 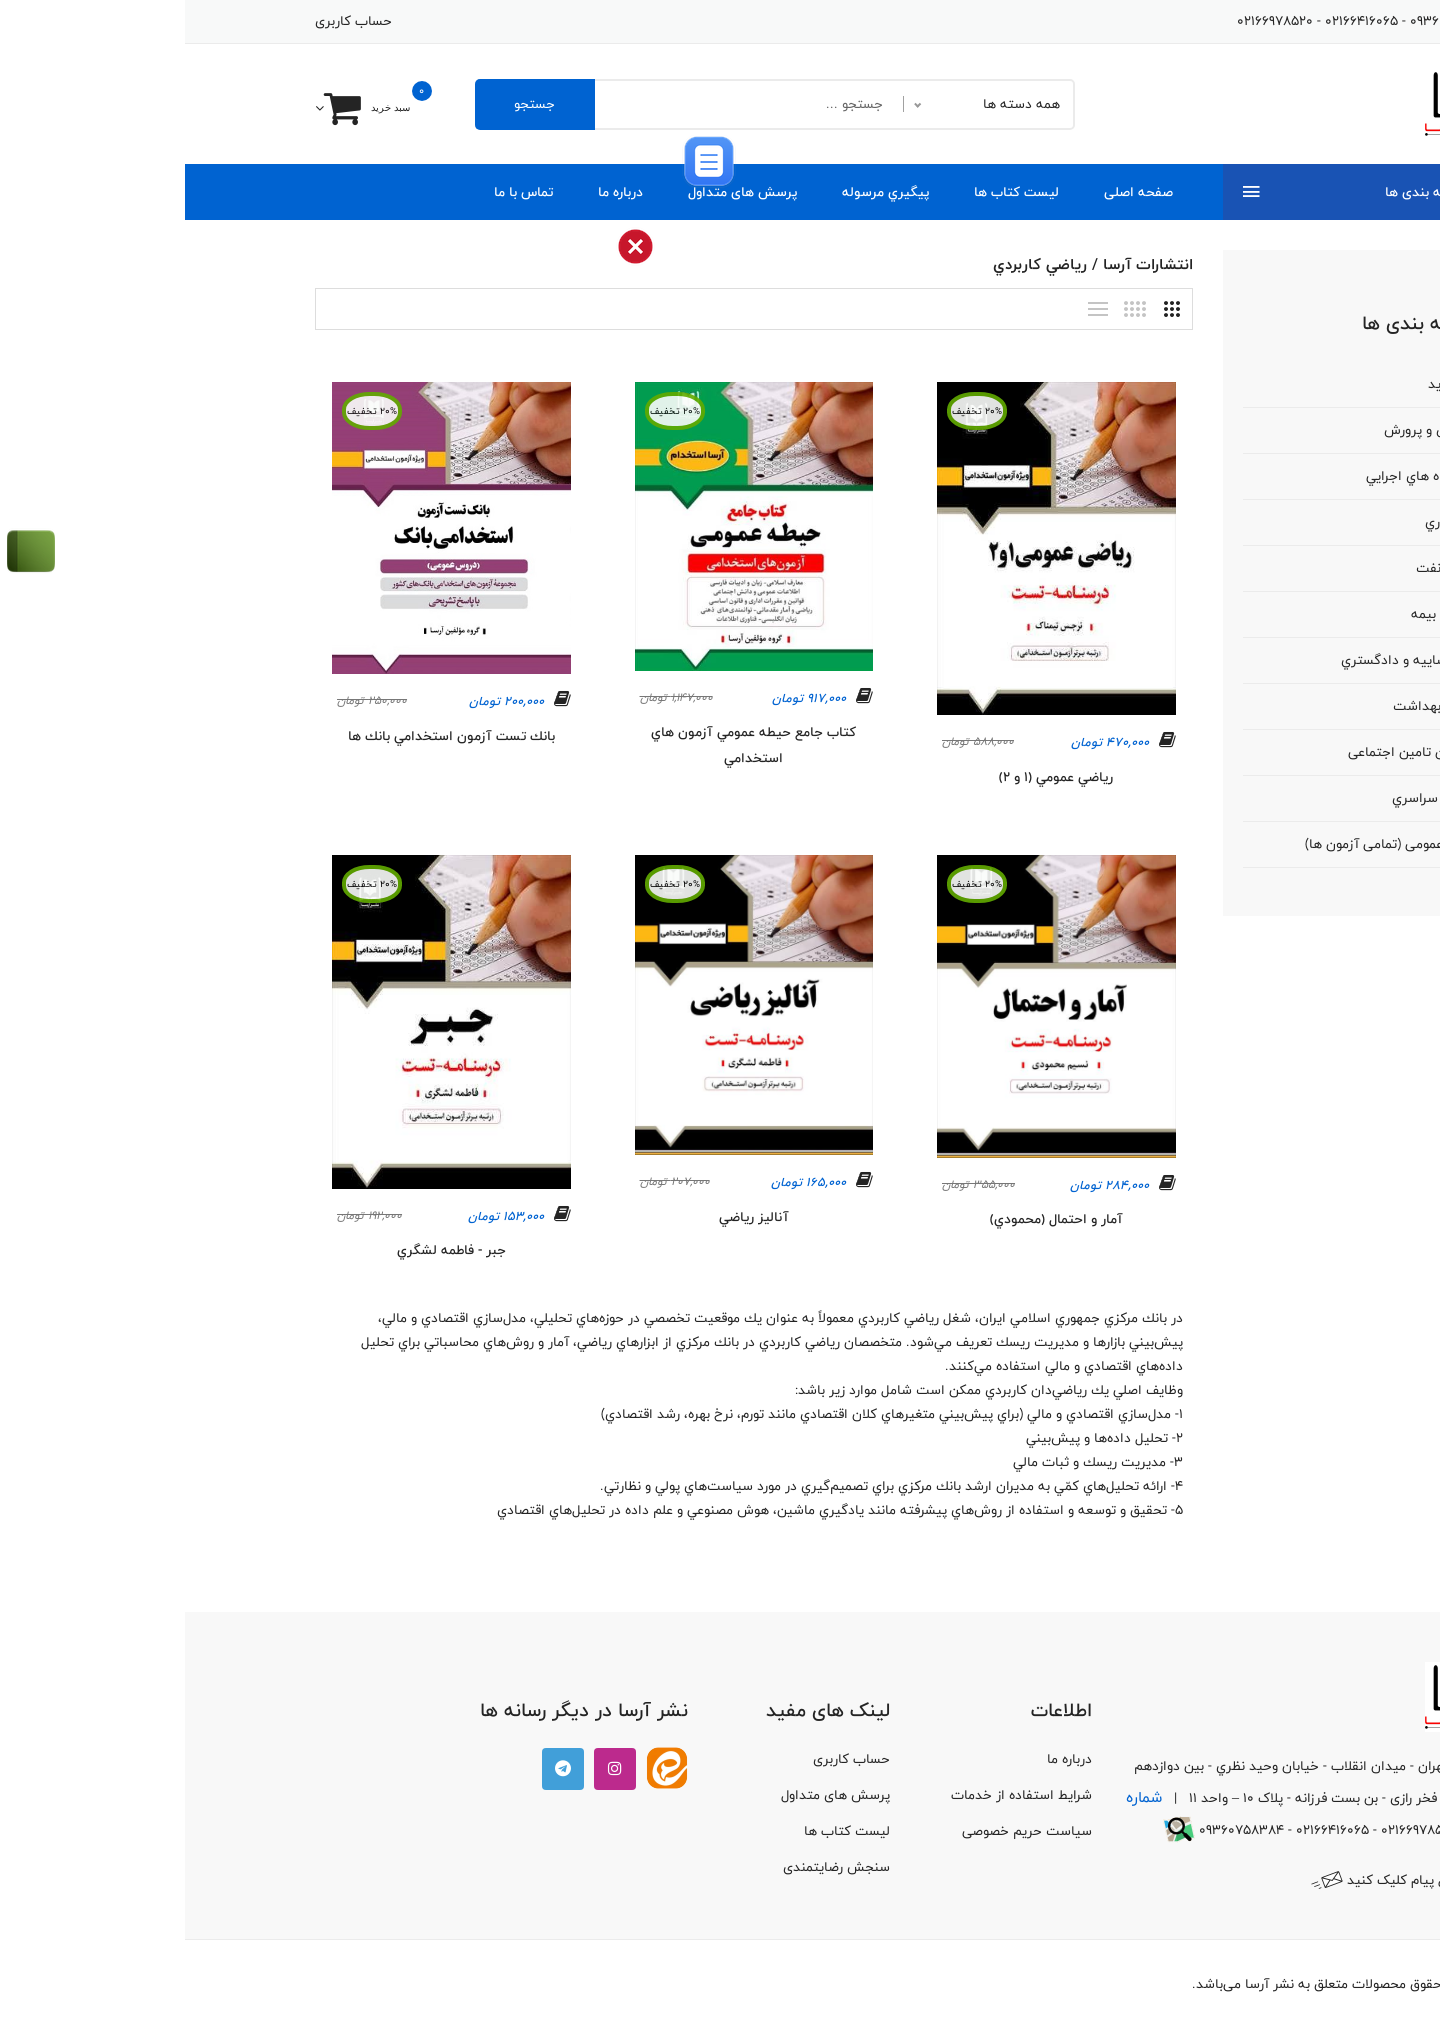 What do you see at coordinates (709, 162) in the screenshot?
I see `open system actions or shortcuts settings` at bounding box center [709, 162].